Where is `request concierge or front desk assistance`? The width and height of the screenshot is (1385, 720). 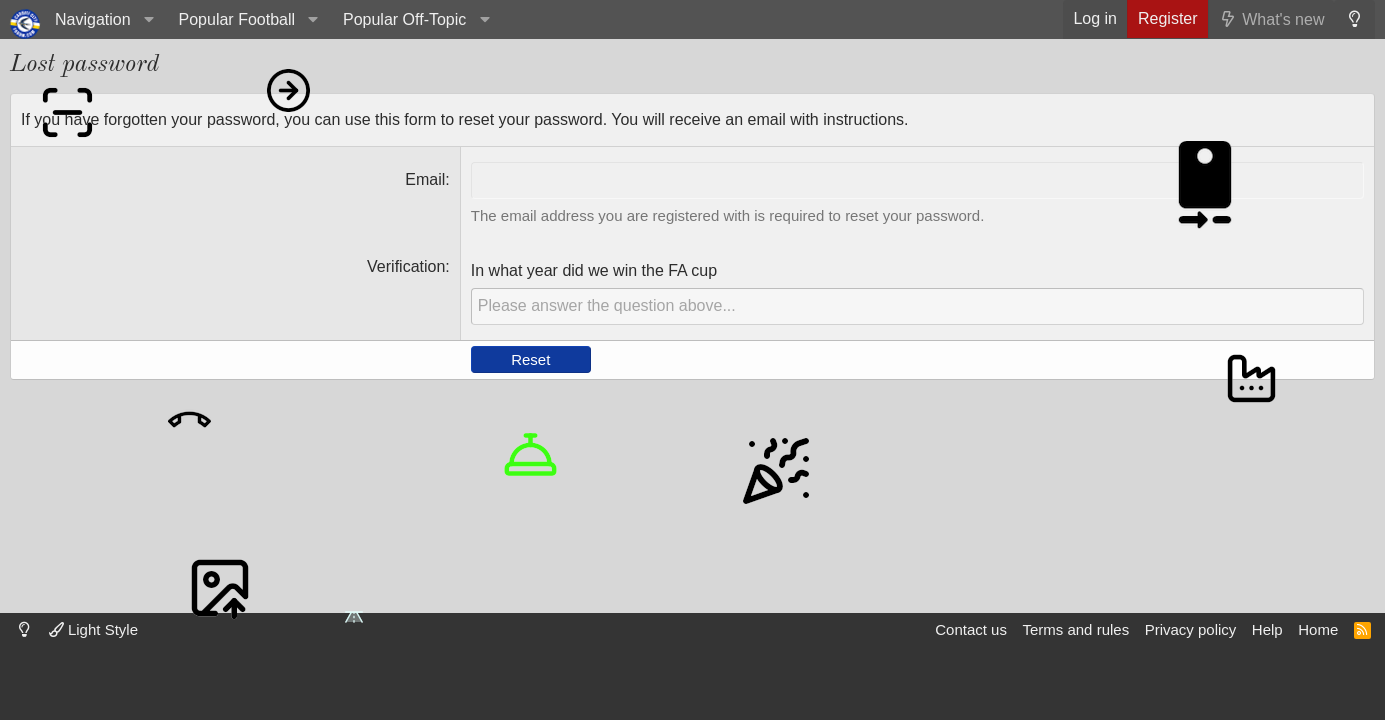
request concierge or front desk assistance is located at coordinates (530, 454).